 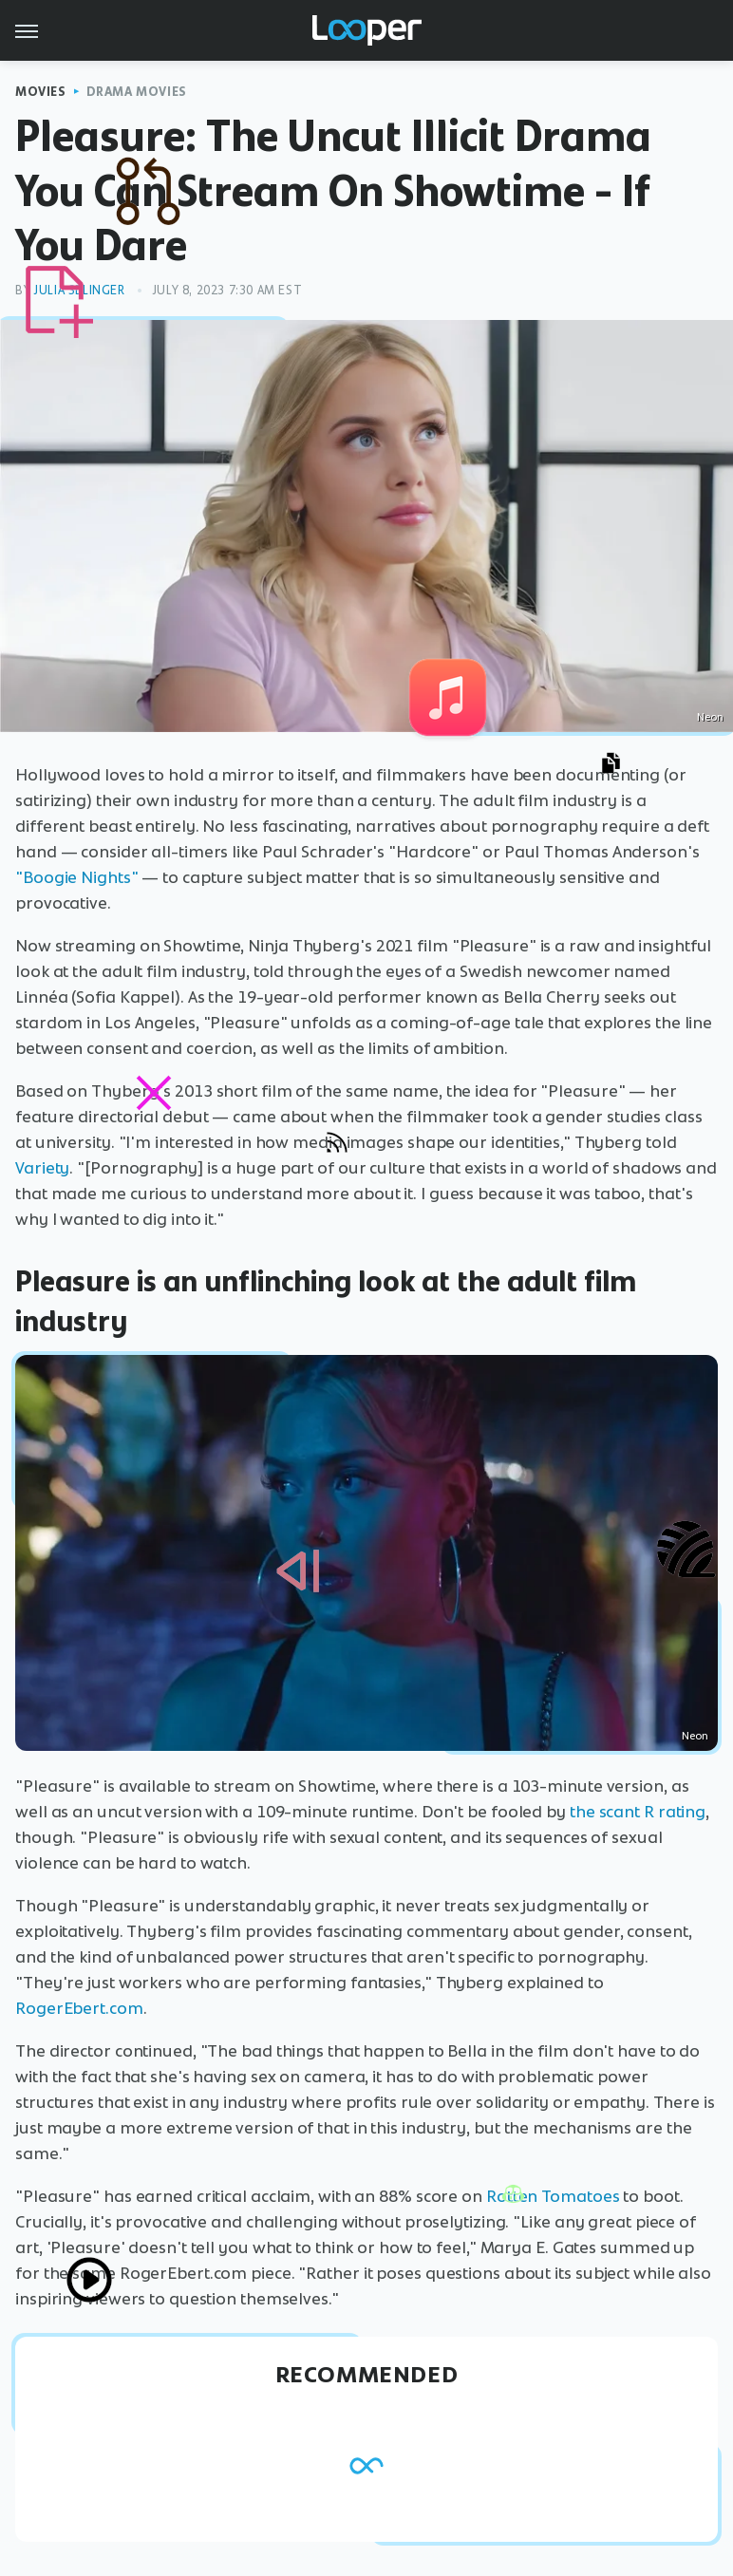 What do you see at coordinates (513, 2193) in the screenshot?
I see `access GitHub Copilot AI assistant` at bounding box center [513, 2193].